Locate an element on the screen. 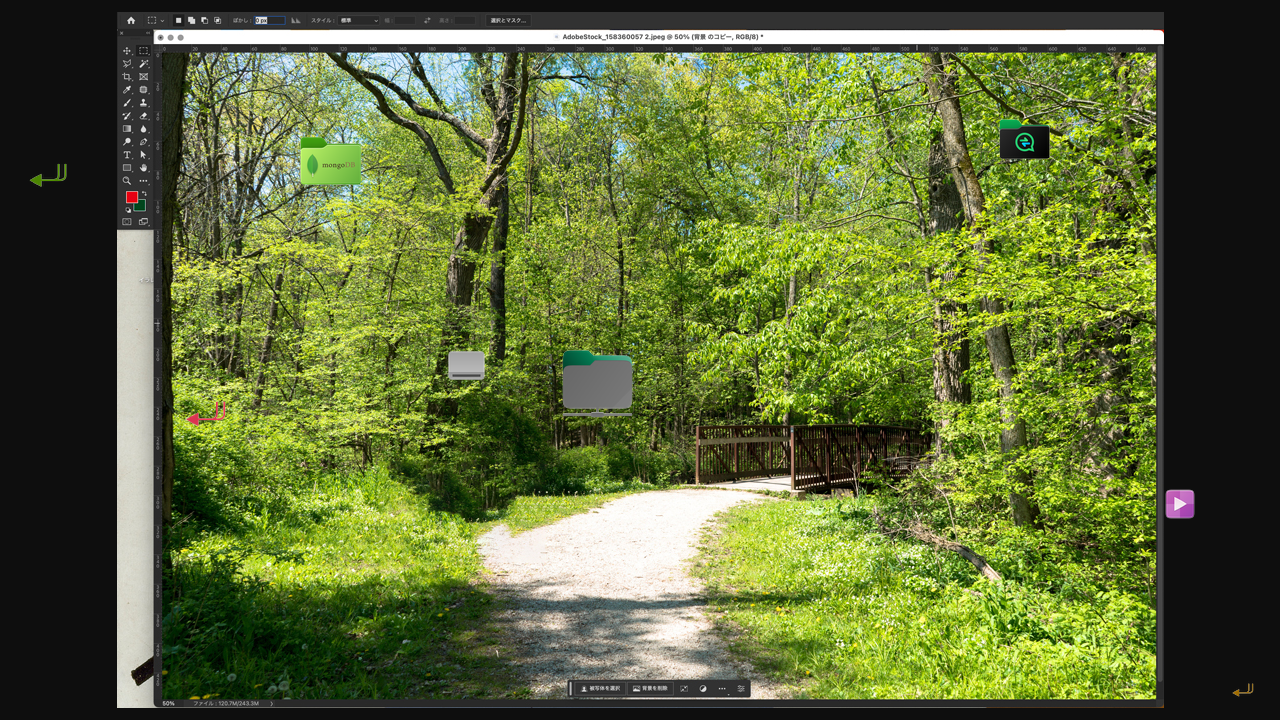 This screenshot has width=1280, height=720. access media codec settings is located at coordinates (1180, 504).